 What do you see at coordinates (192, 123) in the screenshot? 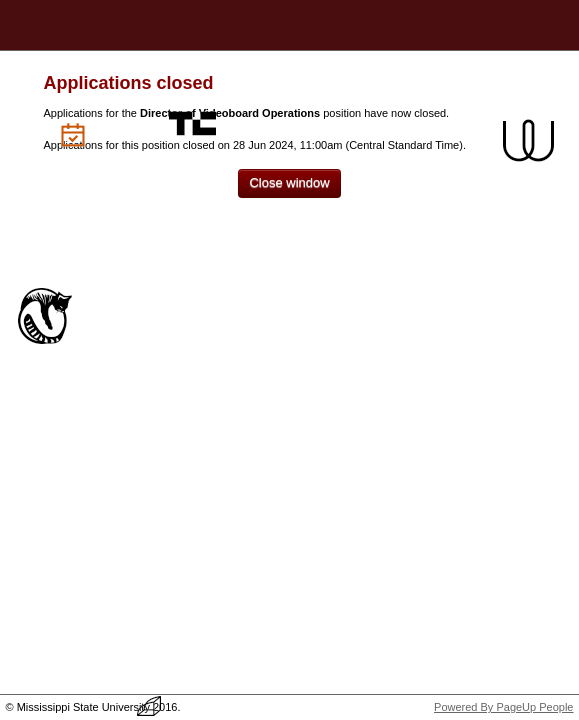
I see `visit techcrunch website` at bounding box center [192, 123].